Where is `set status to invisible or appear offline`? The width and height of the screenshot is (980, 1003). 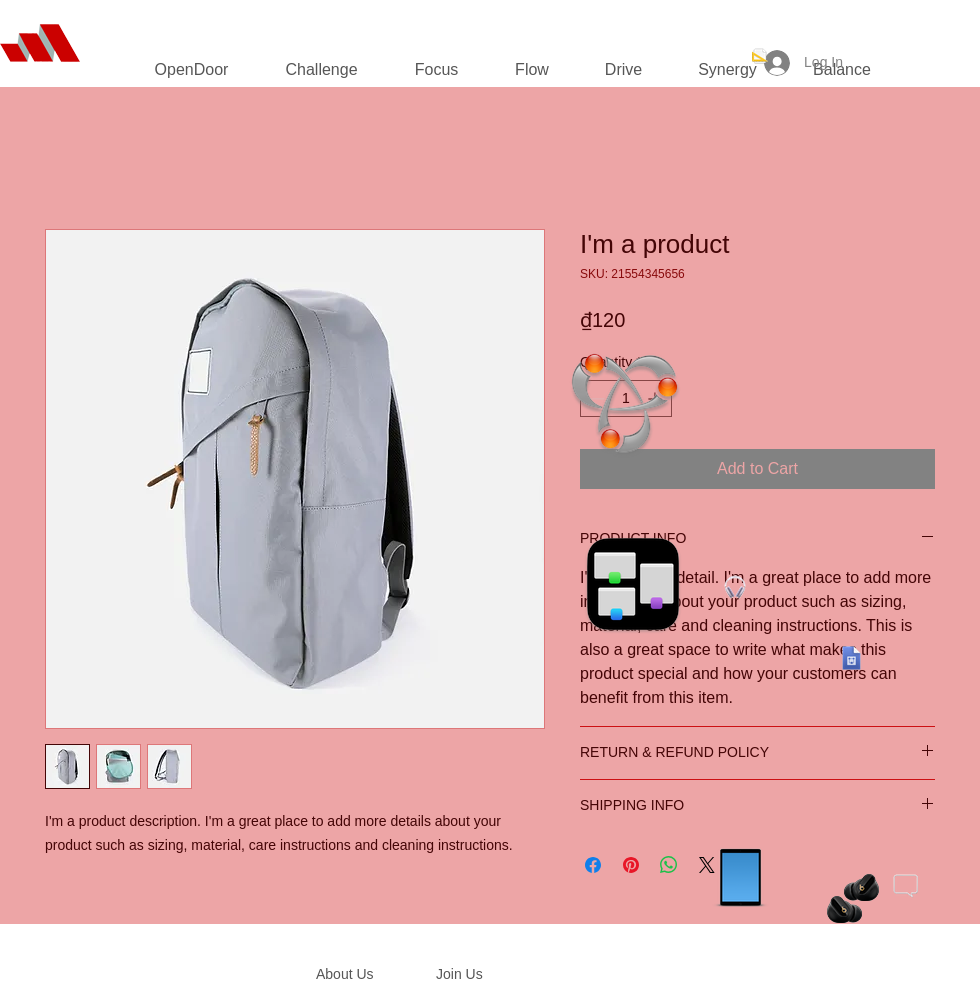 set status to invisible or appear offline is located at coordinates (906, 886).